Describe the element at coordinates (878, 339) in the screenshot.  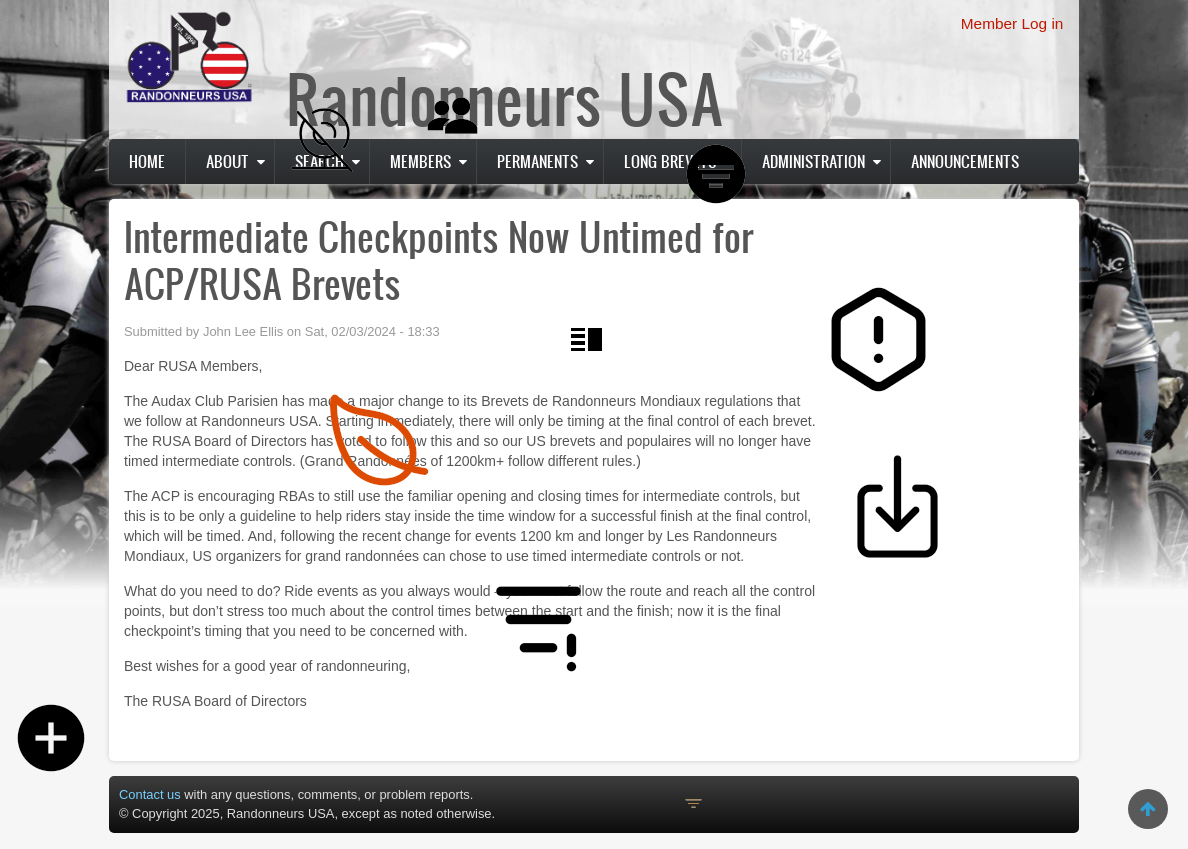
I see `indicates a warning or critical alert` at that location.